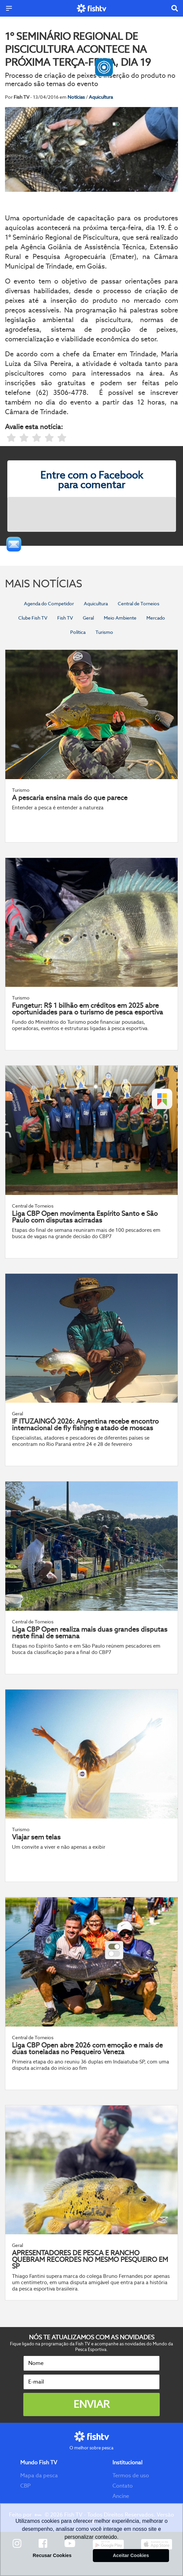  I want to click on open the Neon app, so click(104, 67).